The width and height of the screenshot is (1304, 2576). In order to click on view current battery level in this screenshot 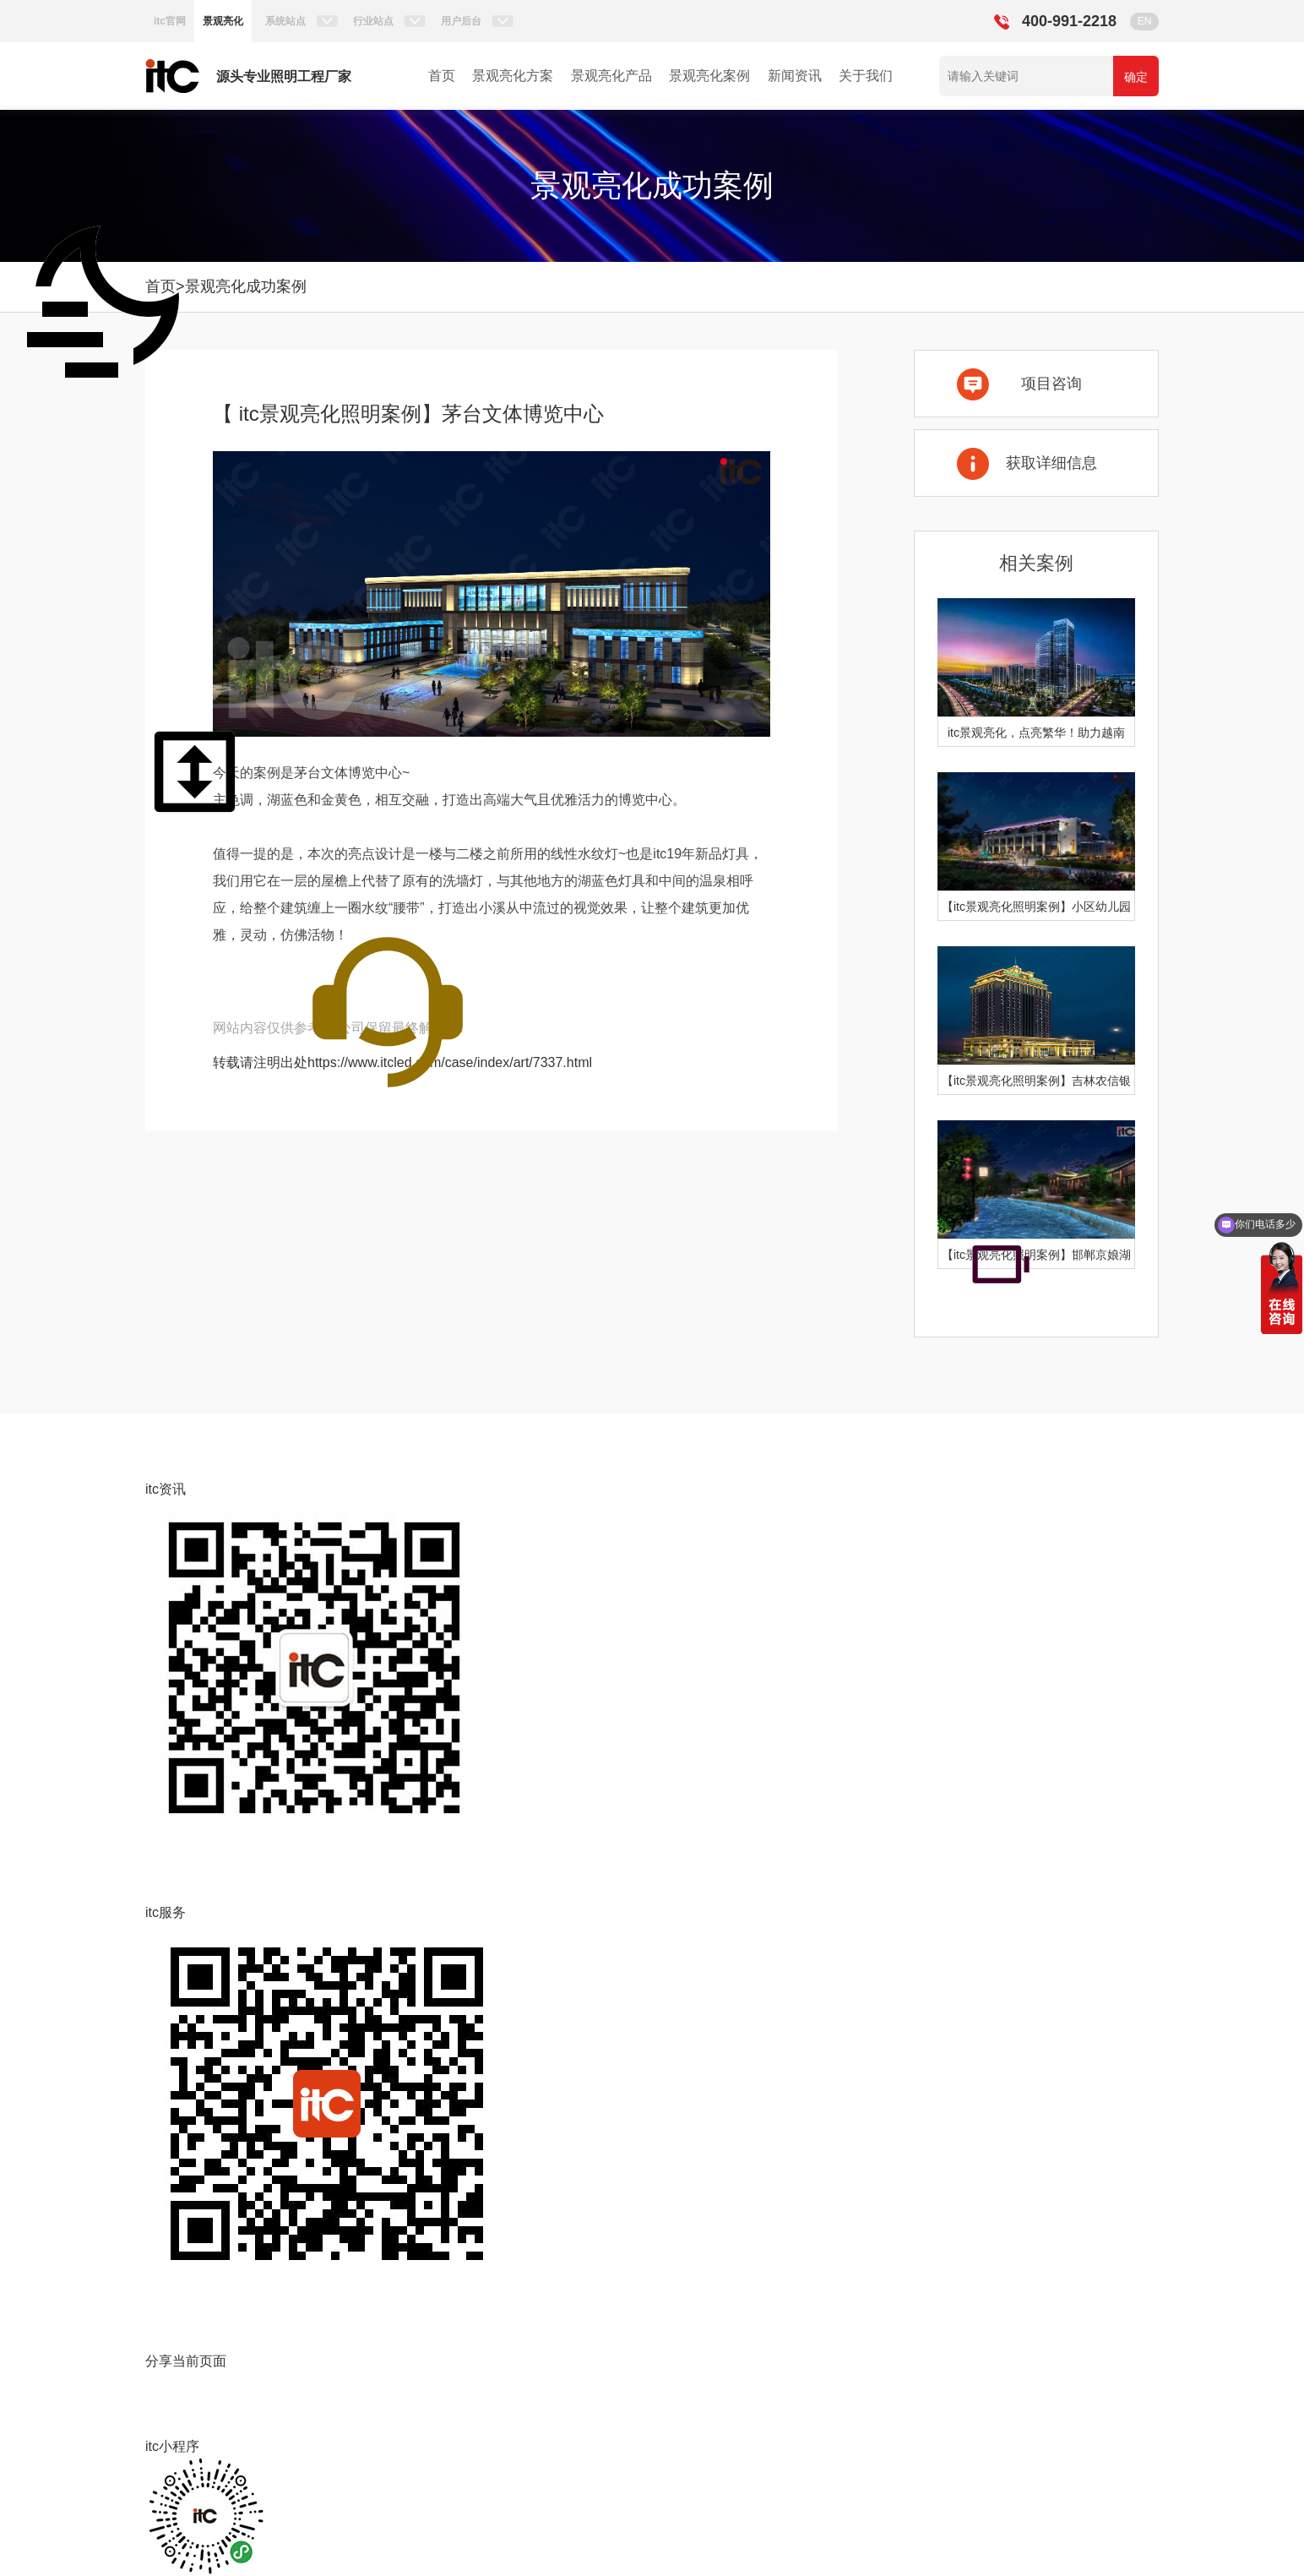, I will do `click(999, 1264)`.